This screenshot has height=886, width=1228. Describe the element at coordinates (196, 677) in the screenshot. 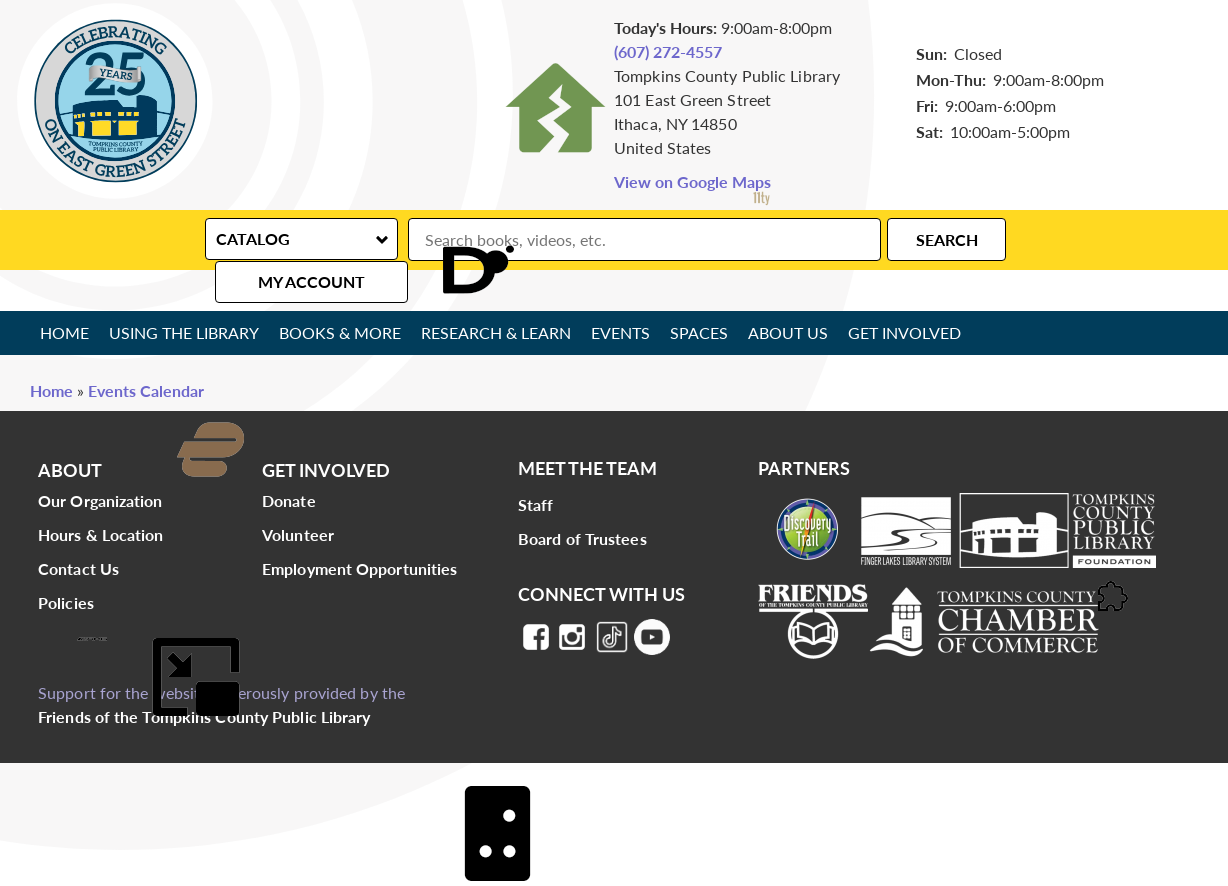

I see `enable picture-in-picture mode` at that location.